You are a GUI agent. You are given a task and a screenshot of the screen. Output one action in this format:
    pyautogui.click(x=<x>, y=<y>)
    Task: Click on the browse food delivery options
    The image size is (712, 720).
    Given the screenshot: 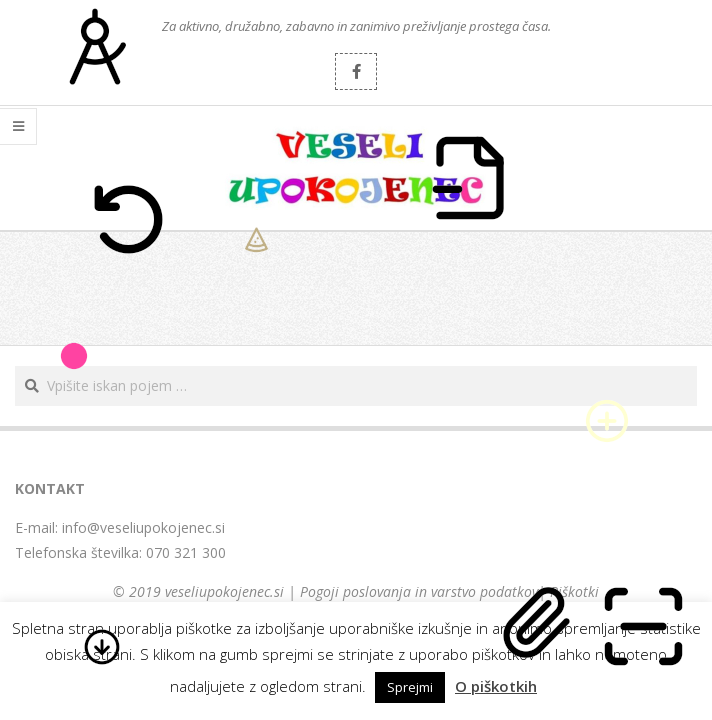 What is the action you would take?
    pyautogui.click(x=256, y=239)
    